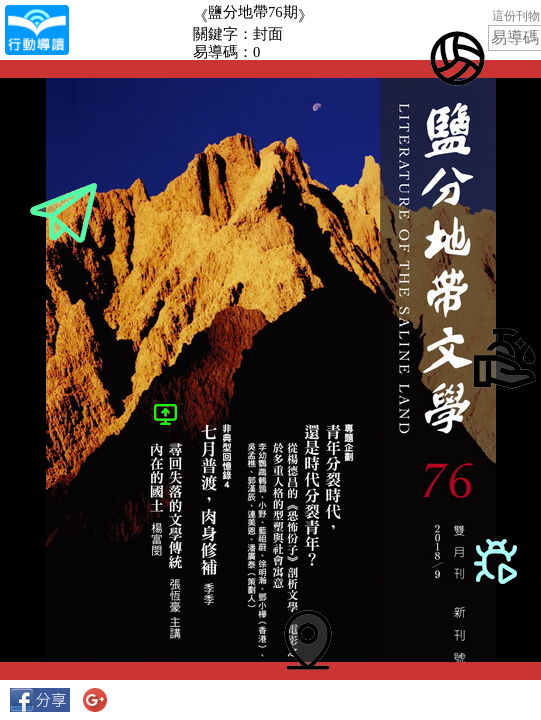 This screenshot has height=720, width=541. What do you see at coordinates (496, 561) in the screenshot?
I see `start debugging session` at bounding box center [496, 561].